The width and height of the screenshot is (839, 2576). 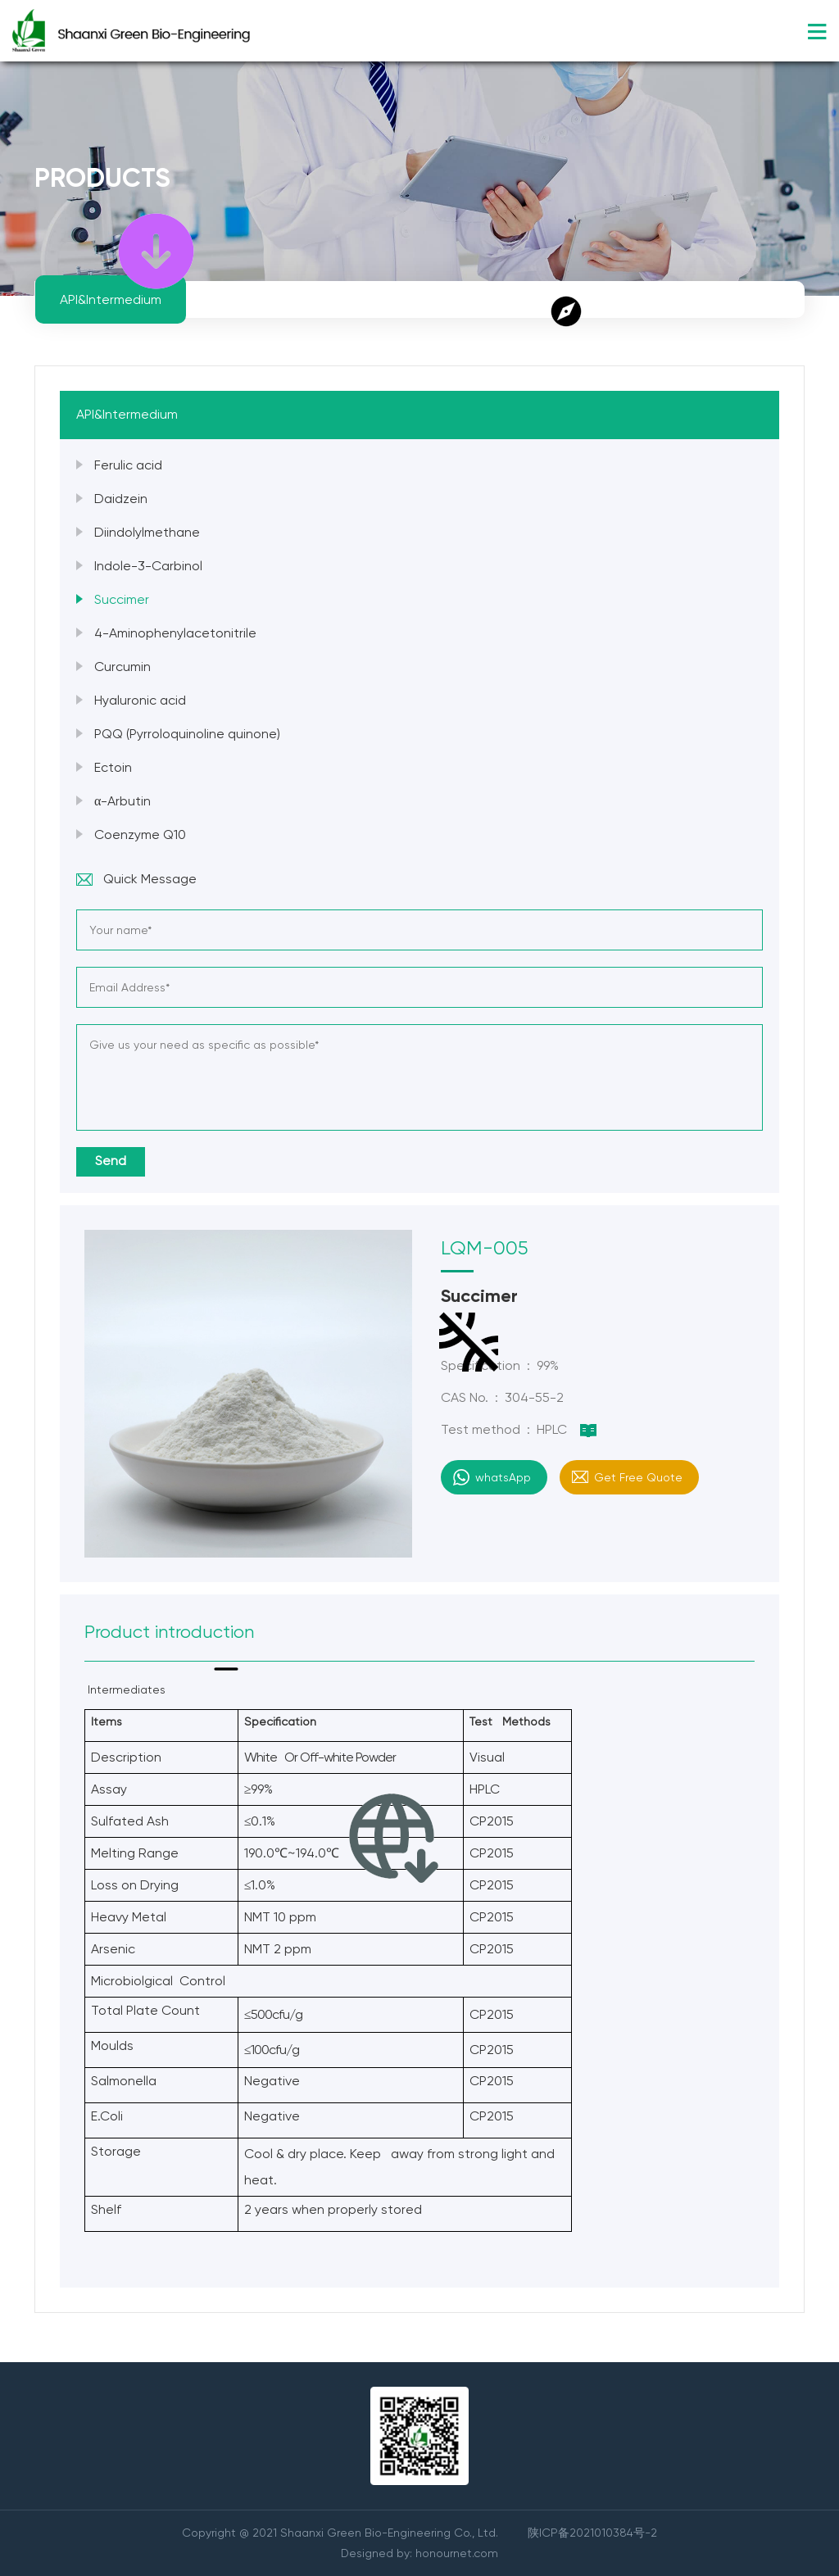 What do you see at coordinates (566, 311) in the screenshot?
I see `explore nearby places or content` at bounding box center [566, 311].